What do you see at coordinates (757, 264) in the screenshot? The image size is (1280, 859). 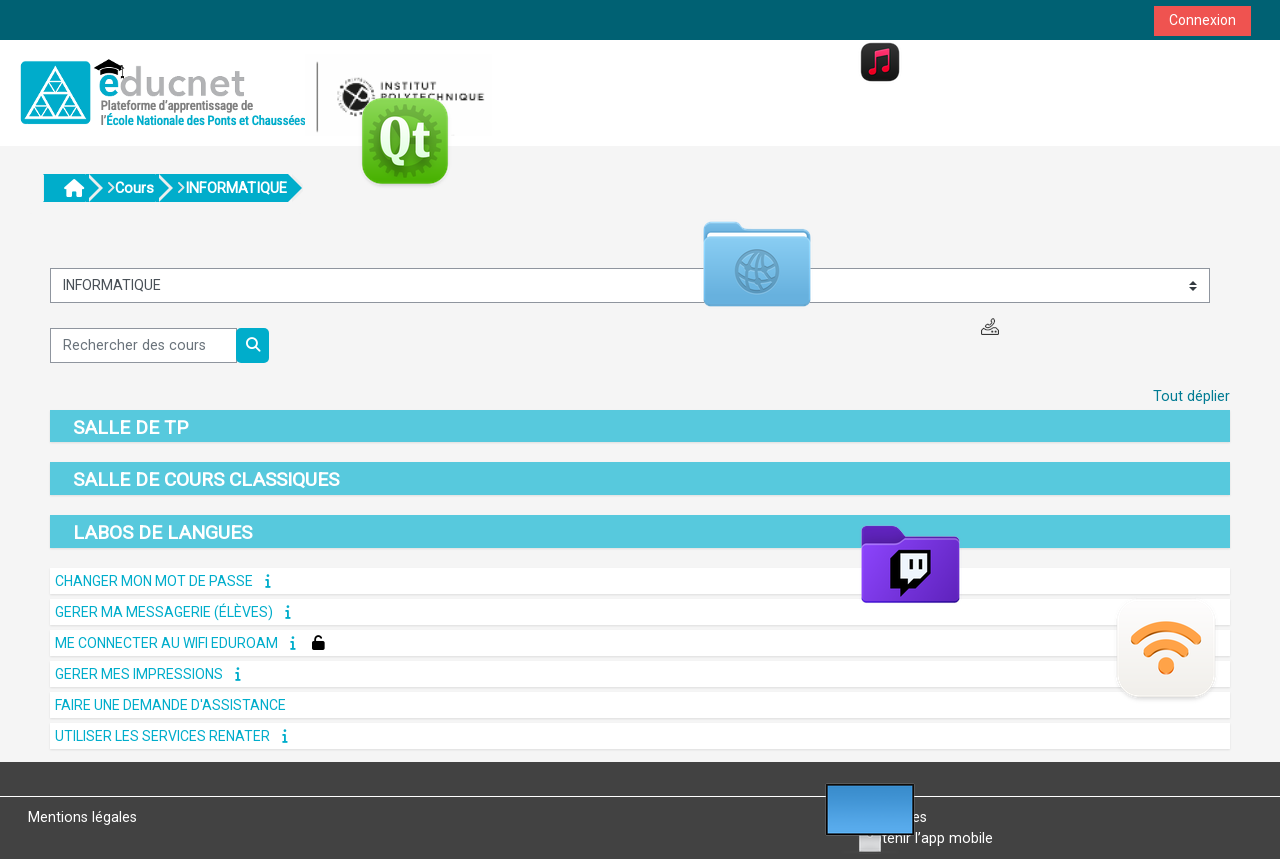 I see `folder containing HTML or web-related files` at bounding box center [757, 264].